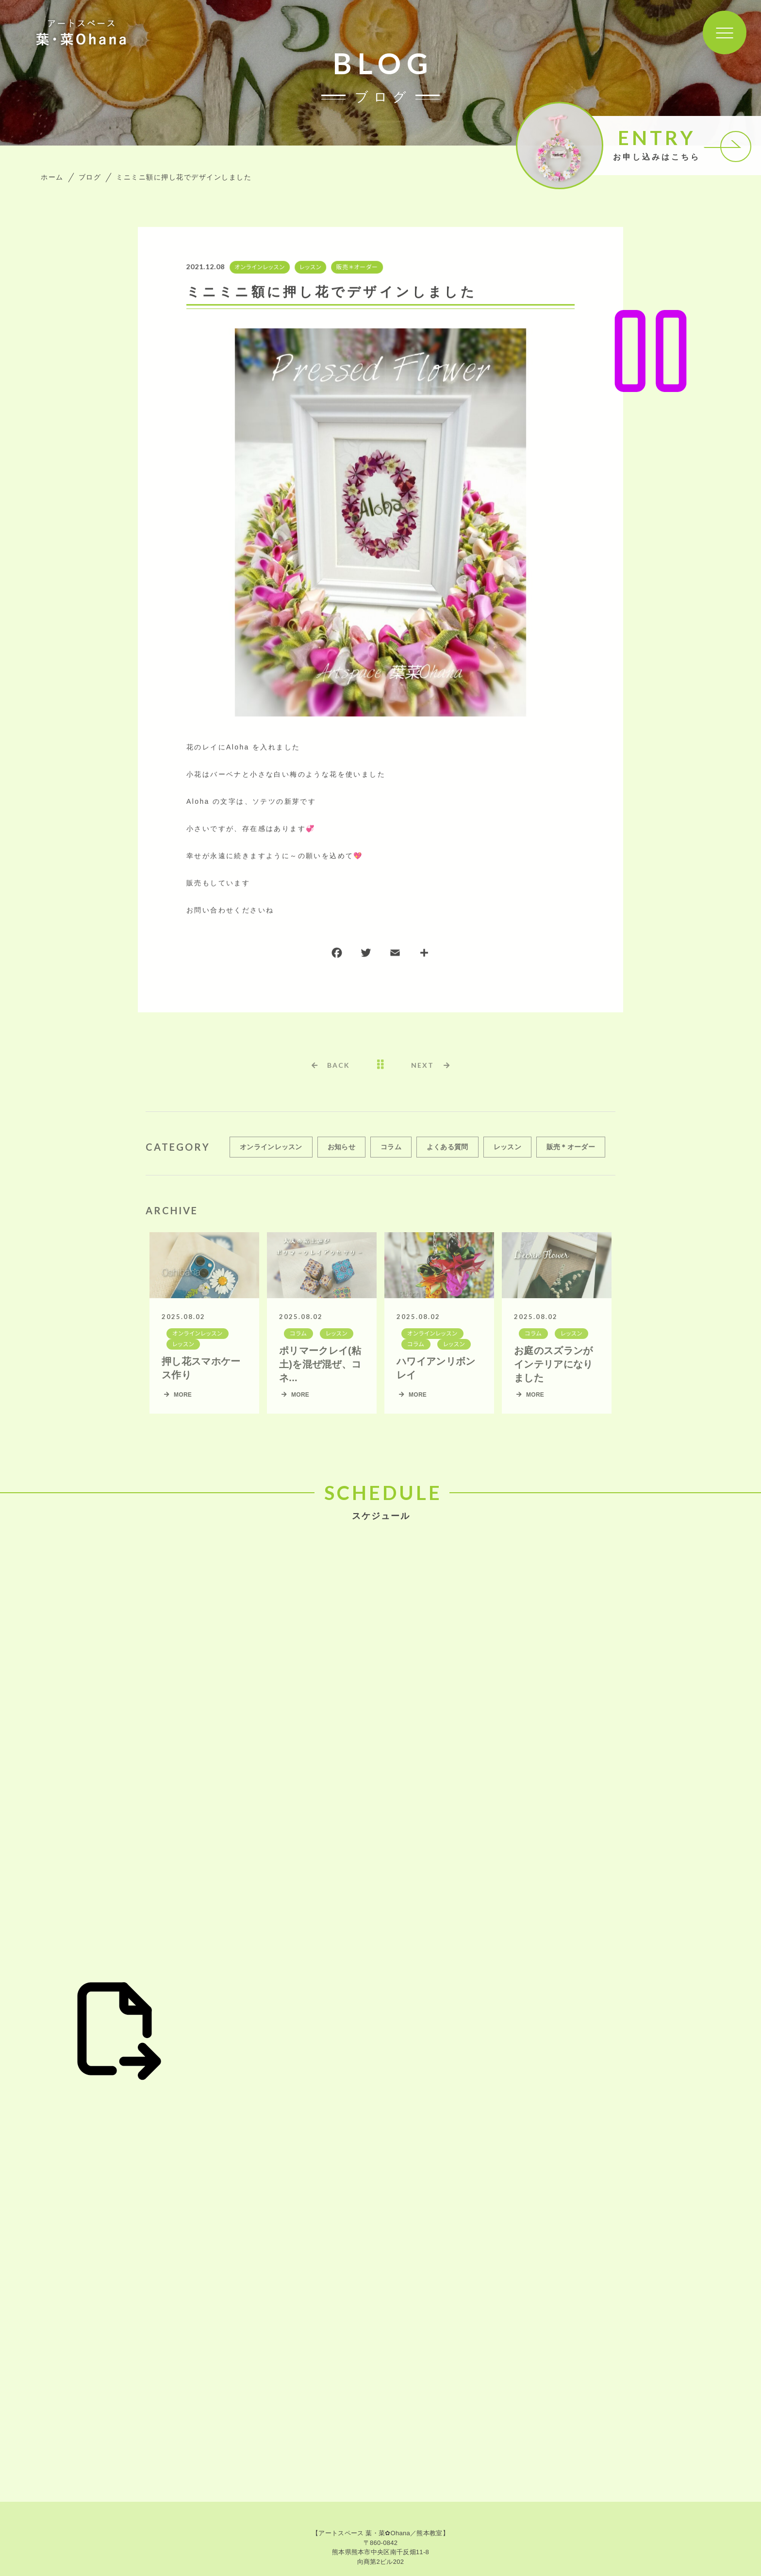 This screenshot has width=761, height=2576. What do you see at coordinates (650, 351) in the screenshot?
I see `switch to column layout view` at bounding box center [650, 351].